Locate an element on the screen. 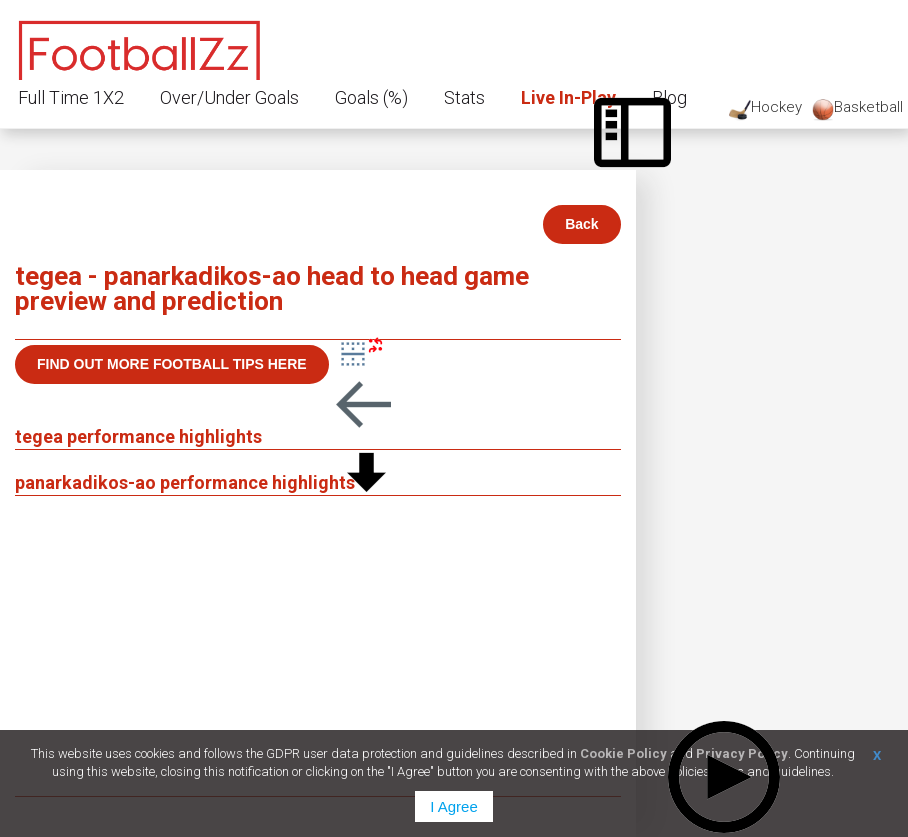 The height and width of the screenshot is (837, 908). merge or converge items to endpoints is located at coordinates (375, 345).